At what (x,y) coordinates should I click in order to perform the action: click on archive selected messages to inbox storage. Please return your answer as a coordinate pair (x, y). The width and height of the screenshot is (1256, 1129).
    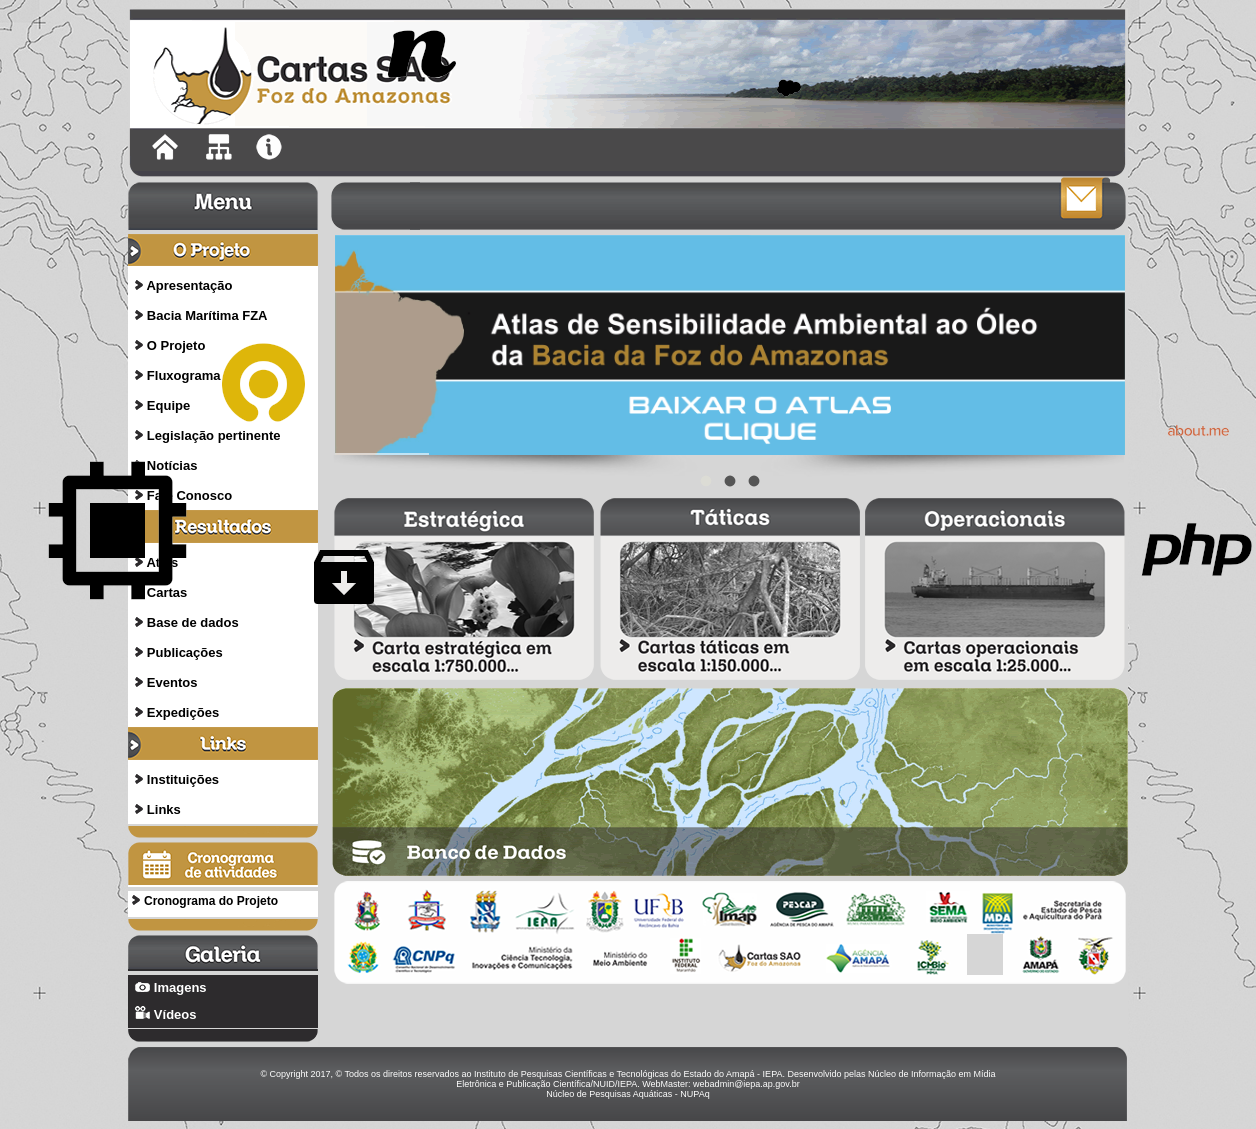
    Looking at the image, I should click on (344, 577).